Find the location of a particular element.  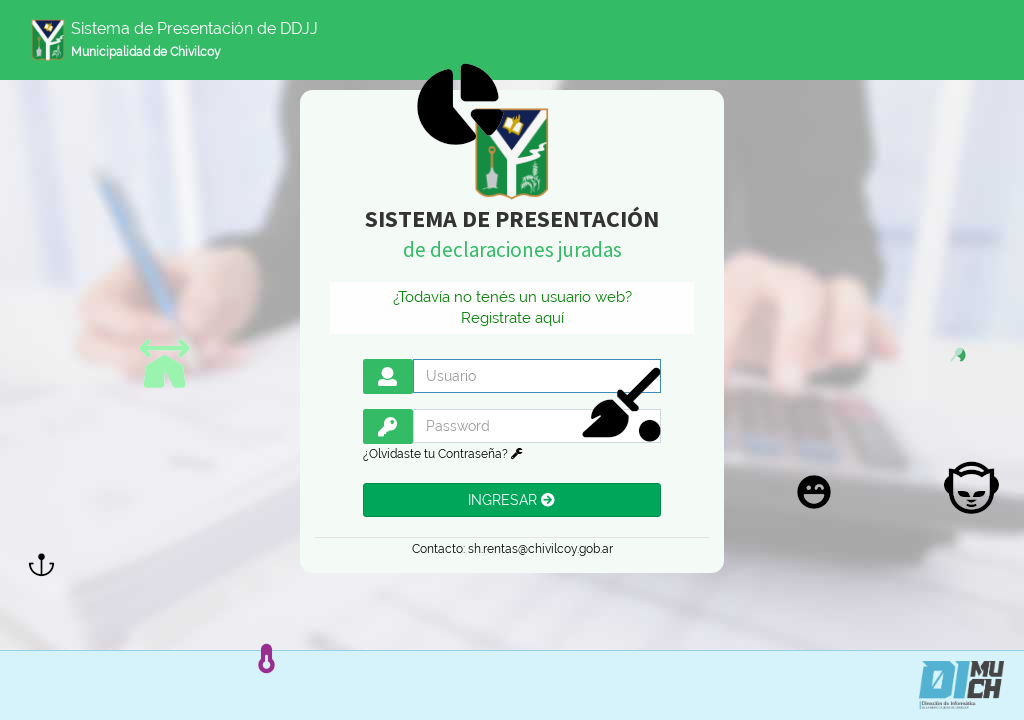

anchor link or reference point in a document is located at coordinates (41, 564).